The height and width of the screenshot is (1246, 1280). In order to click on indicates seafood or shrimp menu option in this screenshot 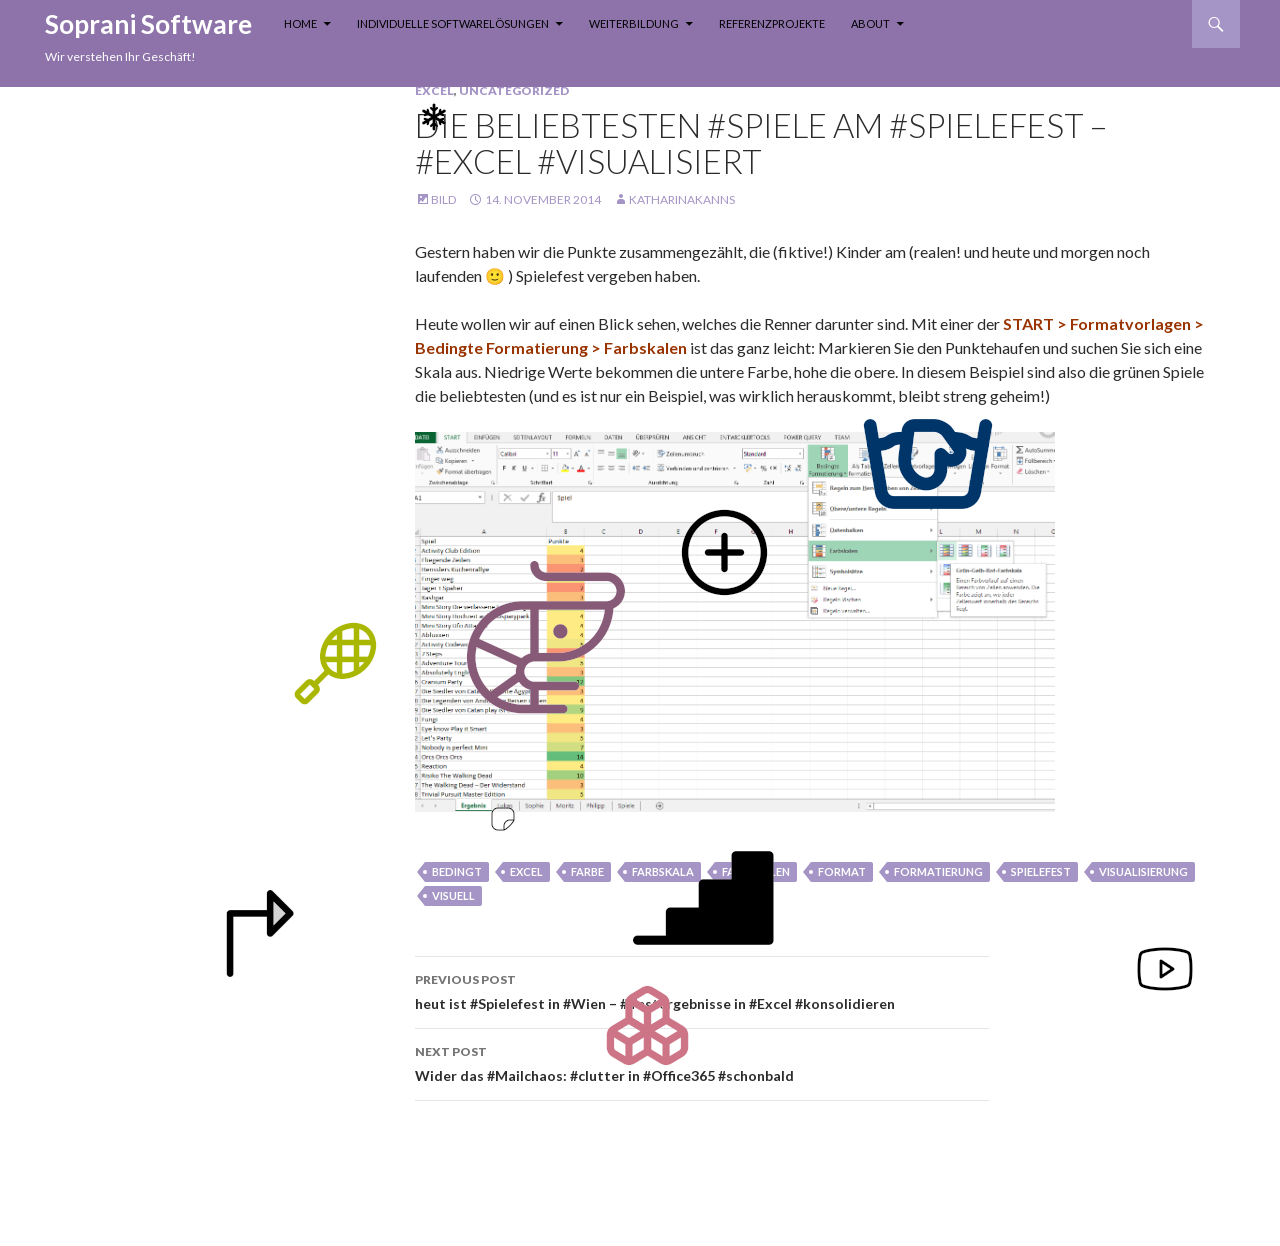, I will do `click(546, 640)`.